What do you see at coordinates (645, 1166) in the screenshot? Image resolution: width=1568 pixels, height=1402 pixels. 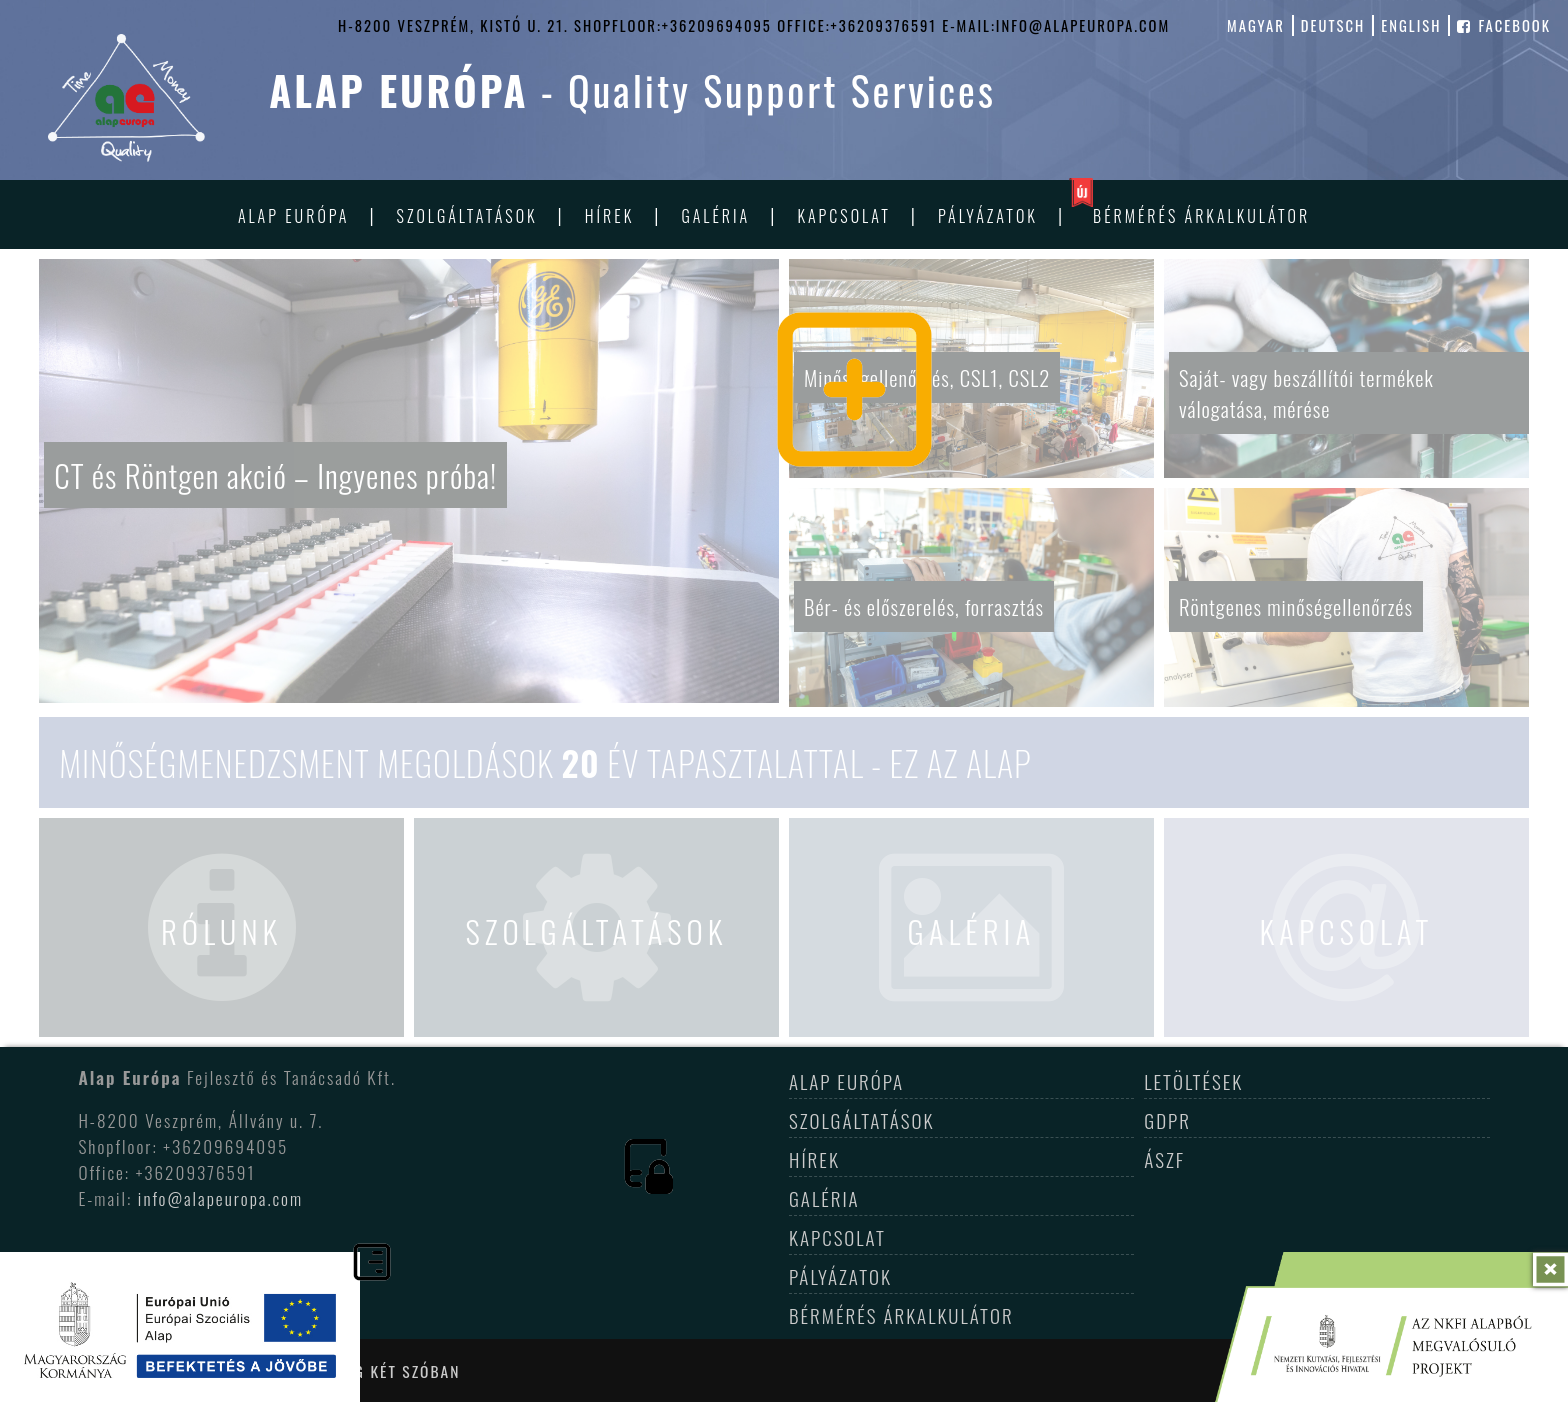 I see `indicates a private or locked repository` at bounding box center [645, 1166].